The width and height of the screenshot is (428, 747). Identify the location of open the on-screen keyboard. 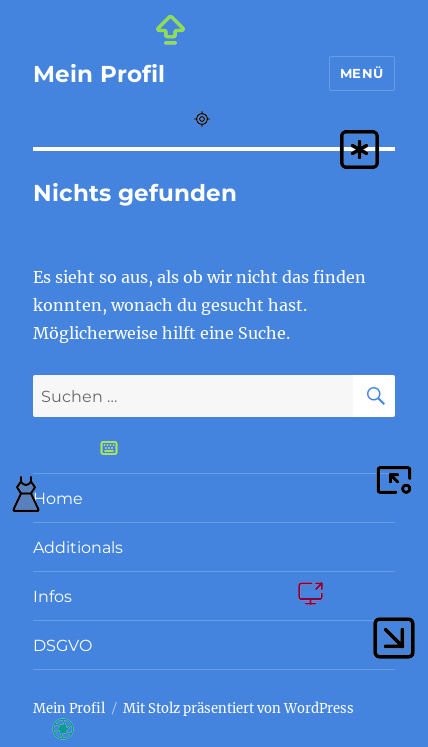
(109, 448).